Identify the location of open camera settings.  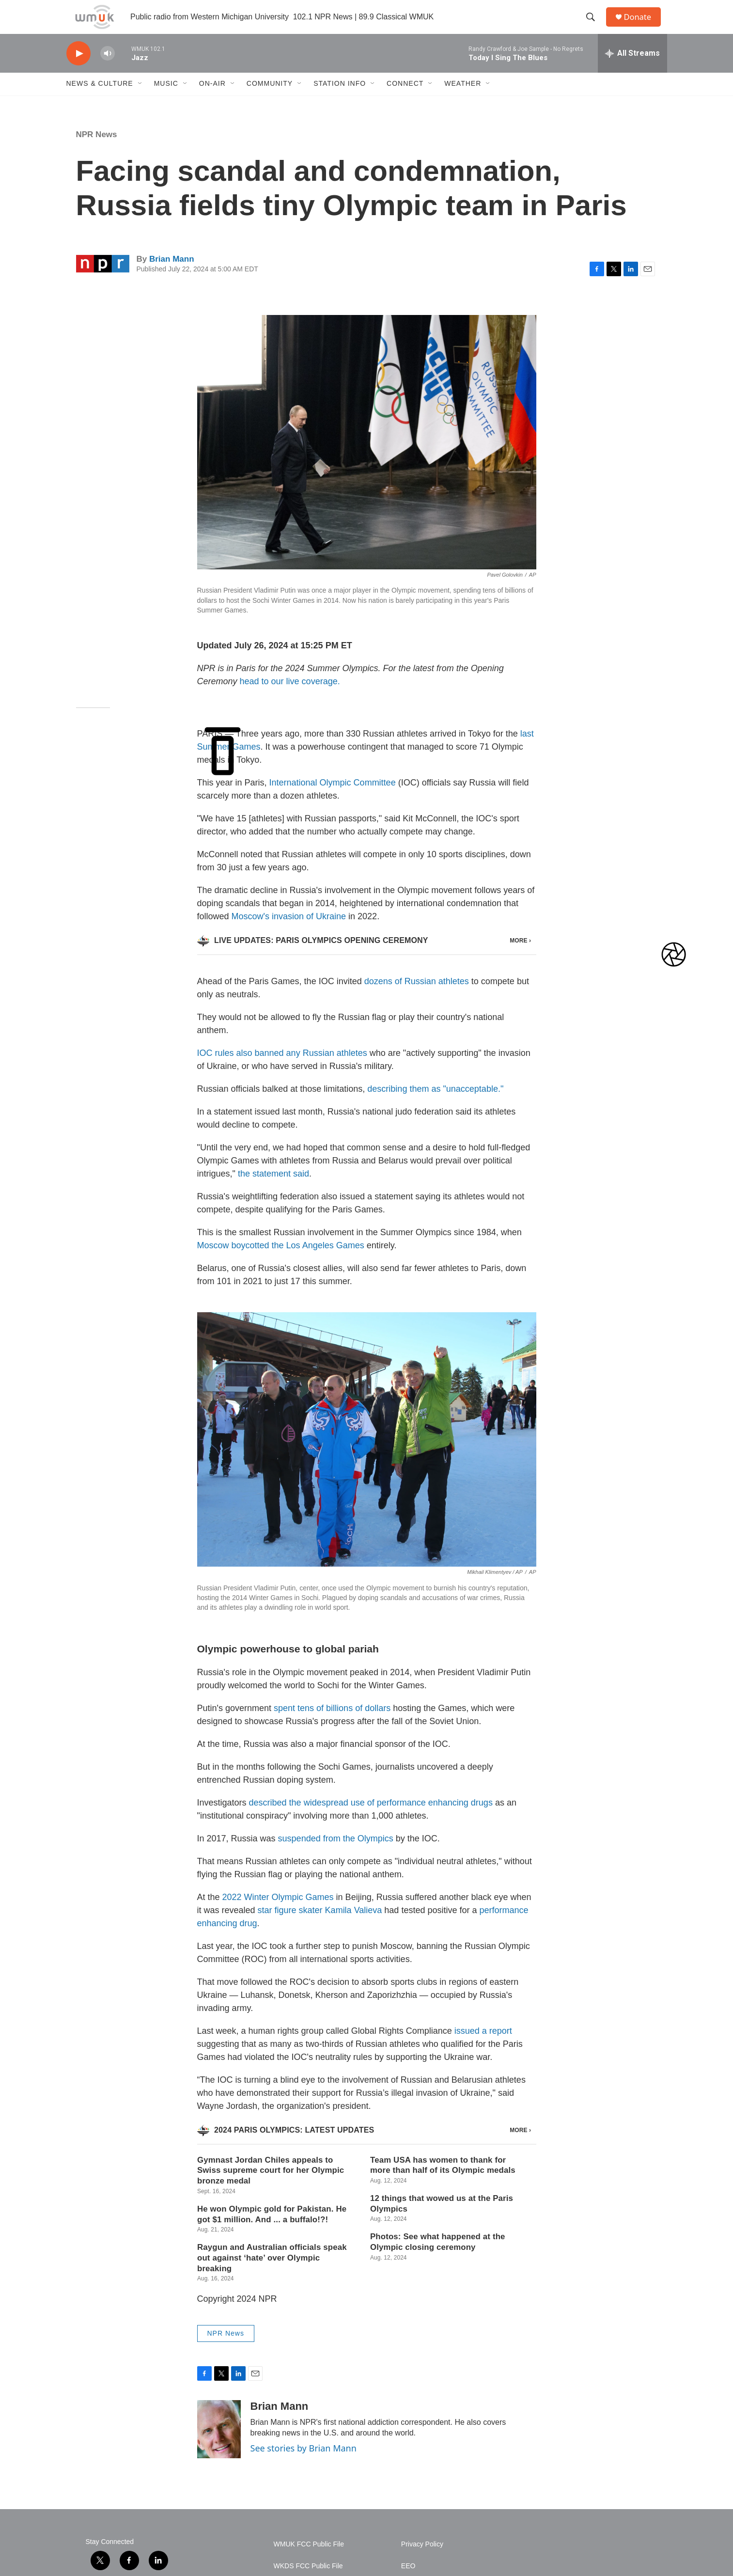
(673, 954).